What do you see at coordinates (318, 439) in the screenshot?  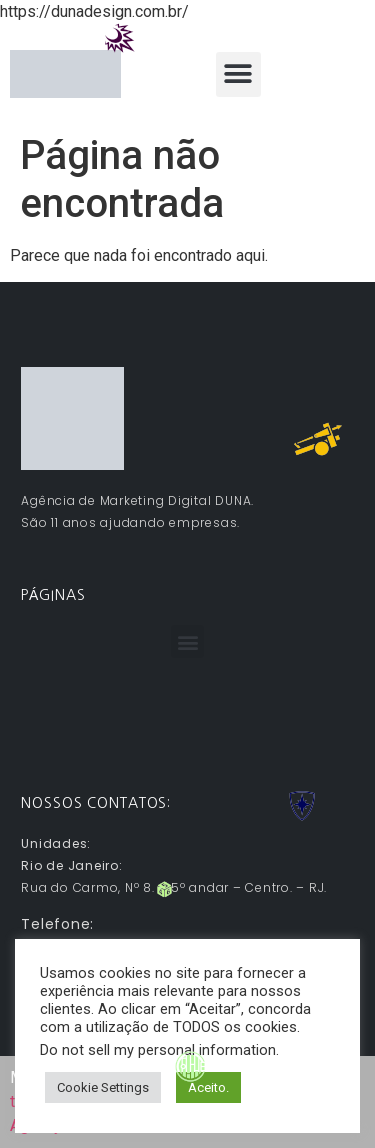 I see `ballista siege weapon icon for strategy game` at bounding box center [318, 439].